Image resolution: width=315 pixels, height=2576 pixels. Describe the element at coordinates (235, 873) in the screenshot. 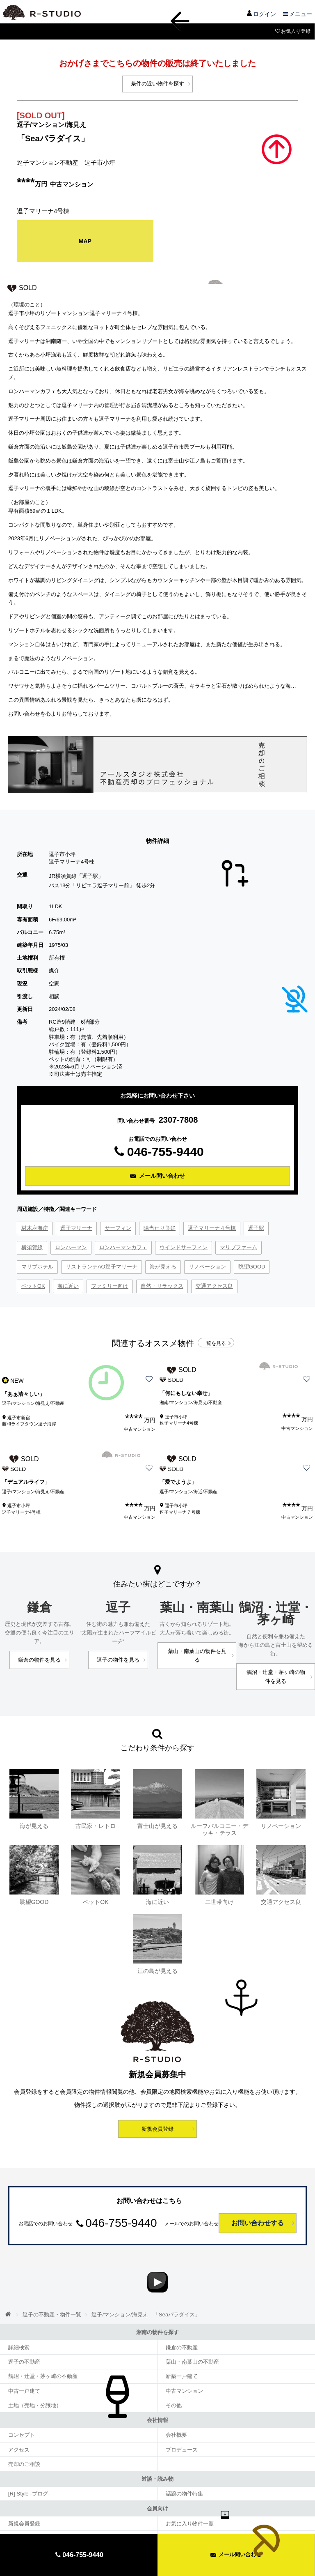

I see `create a new pull request` at that location.